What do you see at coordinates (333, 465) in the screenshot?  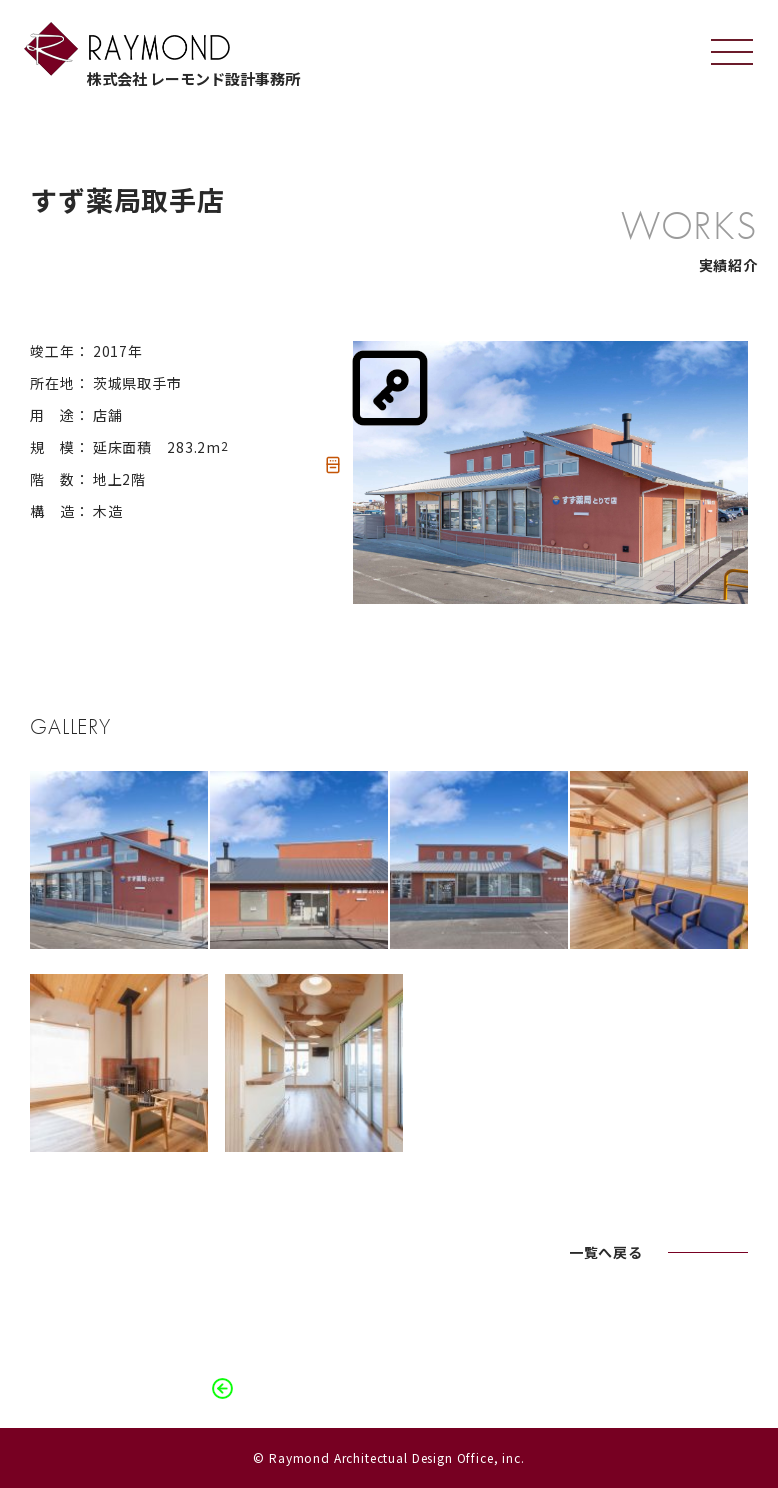 I see `access cooking or kitchen appliances` at bounding box center [333, 465].